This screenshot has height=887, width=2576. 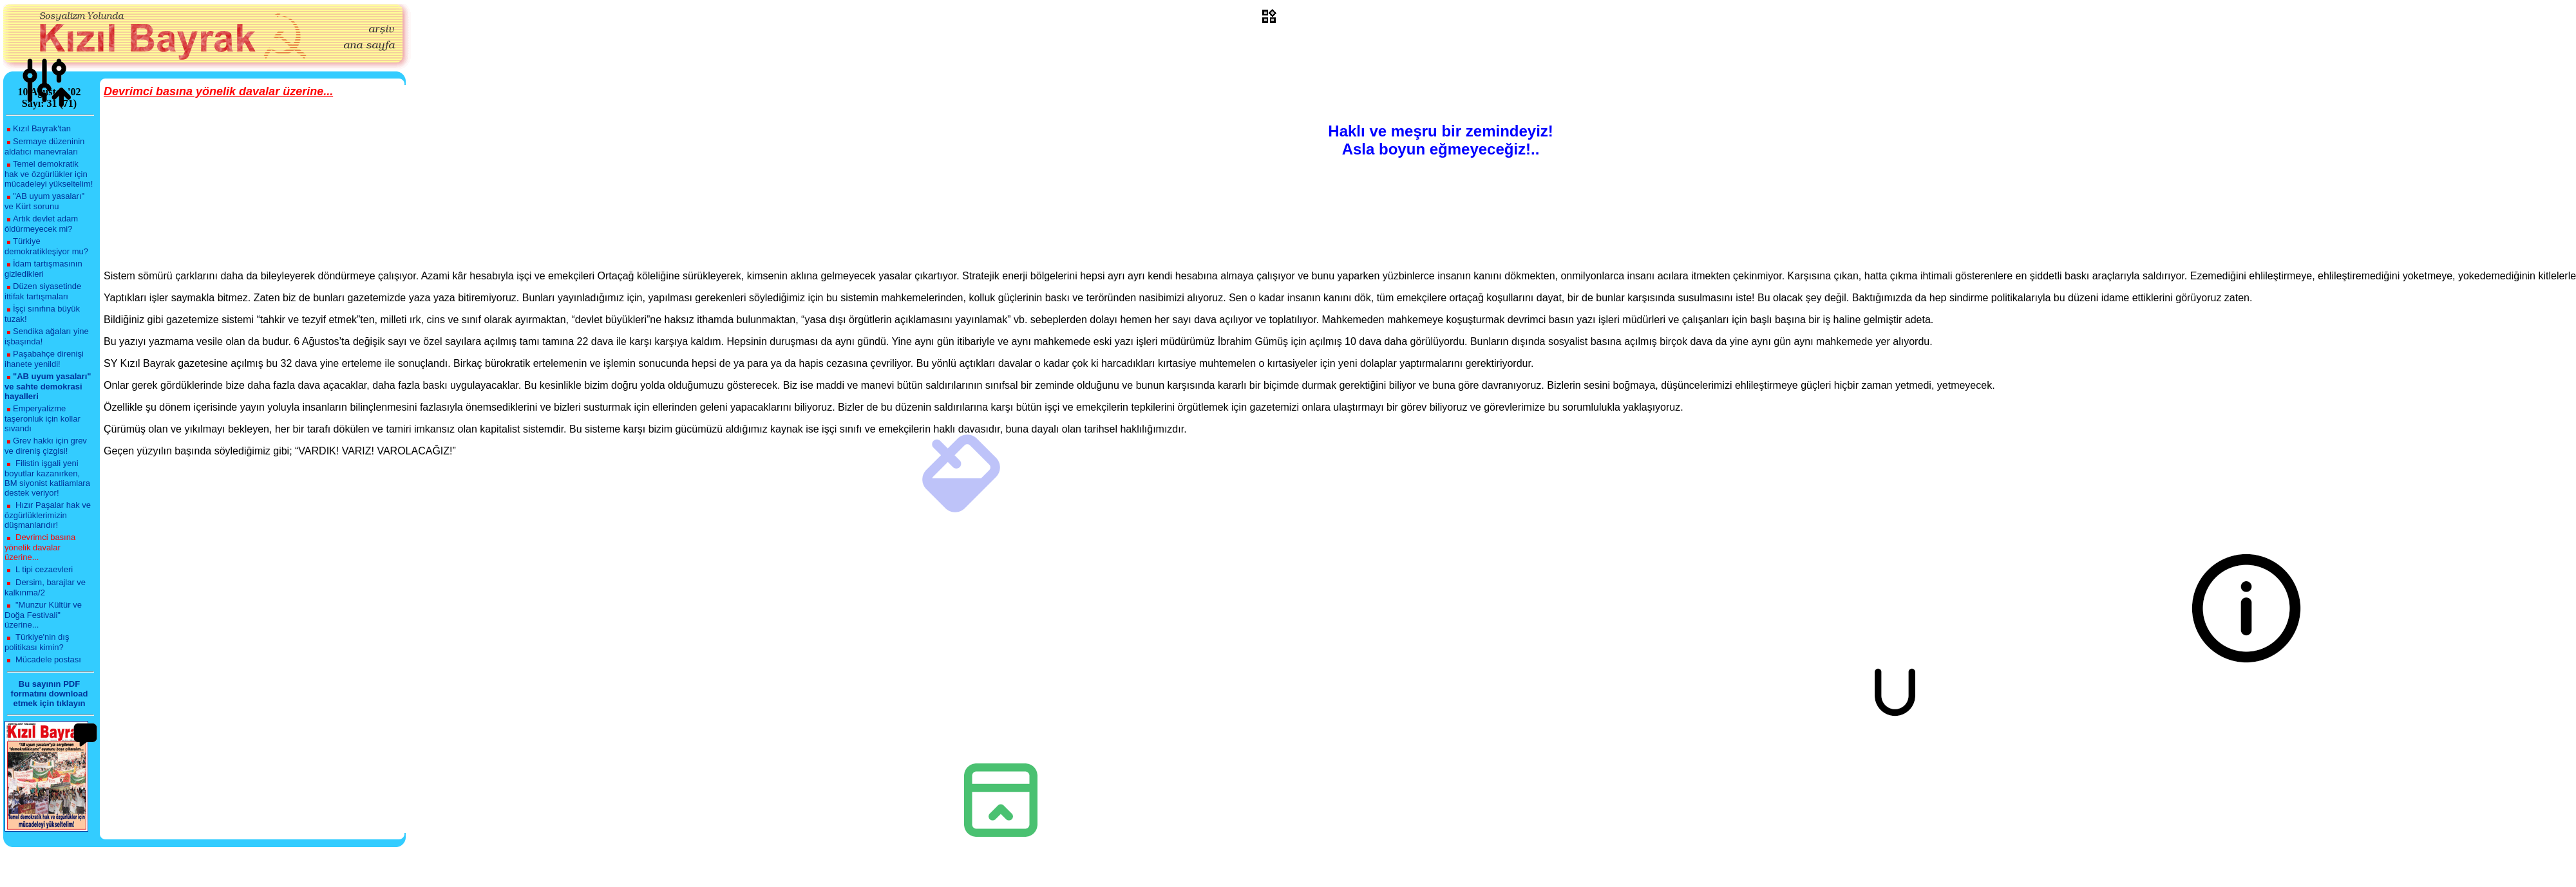 I want to click on open chat or messaging, so click(x=85, y=733).